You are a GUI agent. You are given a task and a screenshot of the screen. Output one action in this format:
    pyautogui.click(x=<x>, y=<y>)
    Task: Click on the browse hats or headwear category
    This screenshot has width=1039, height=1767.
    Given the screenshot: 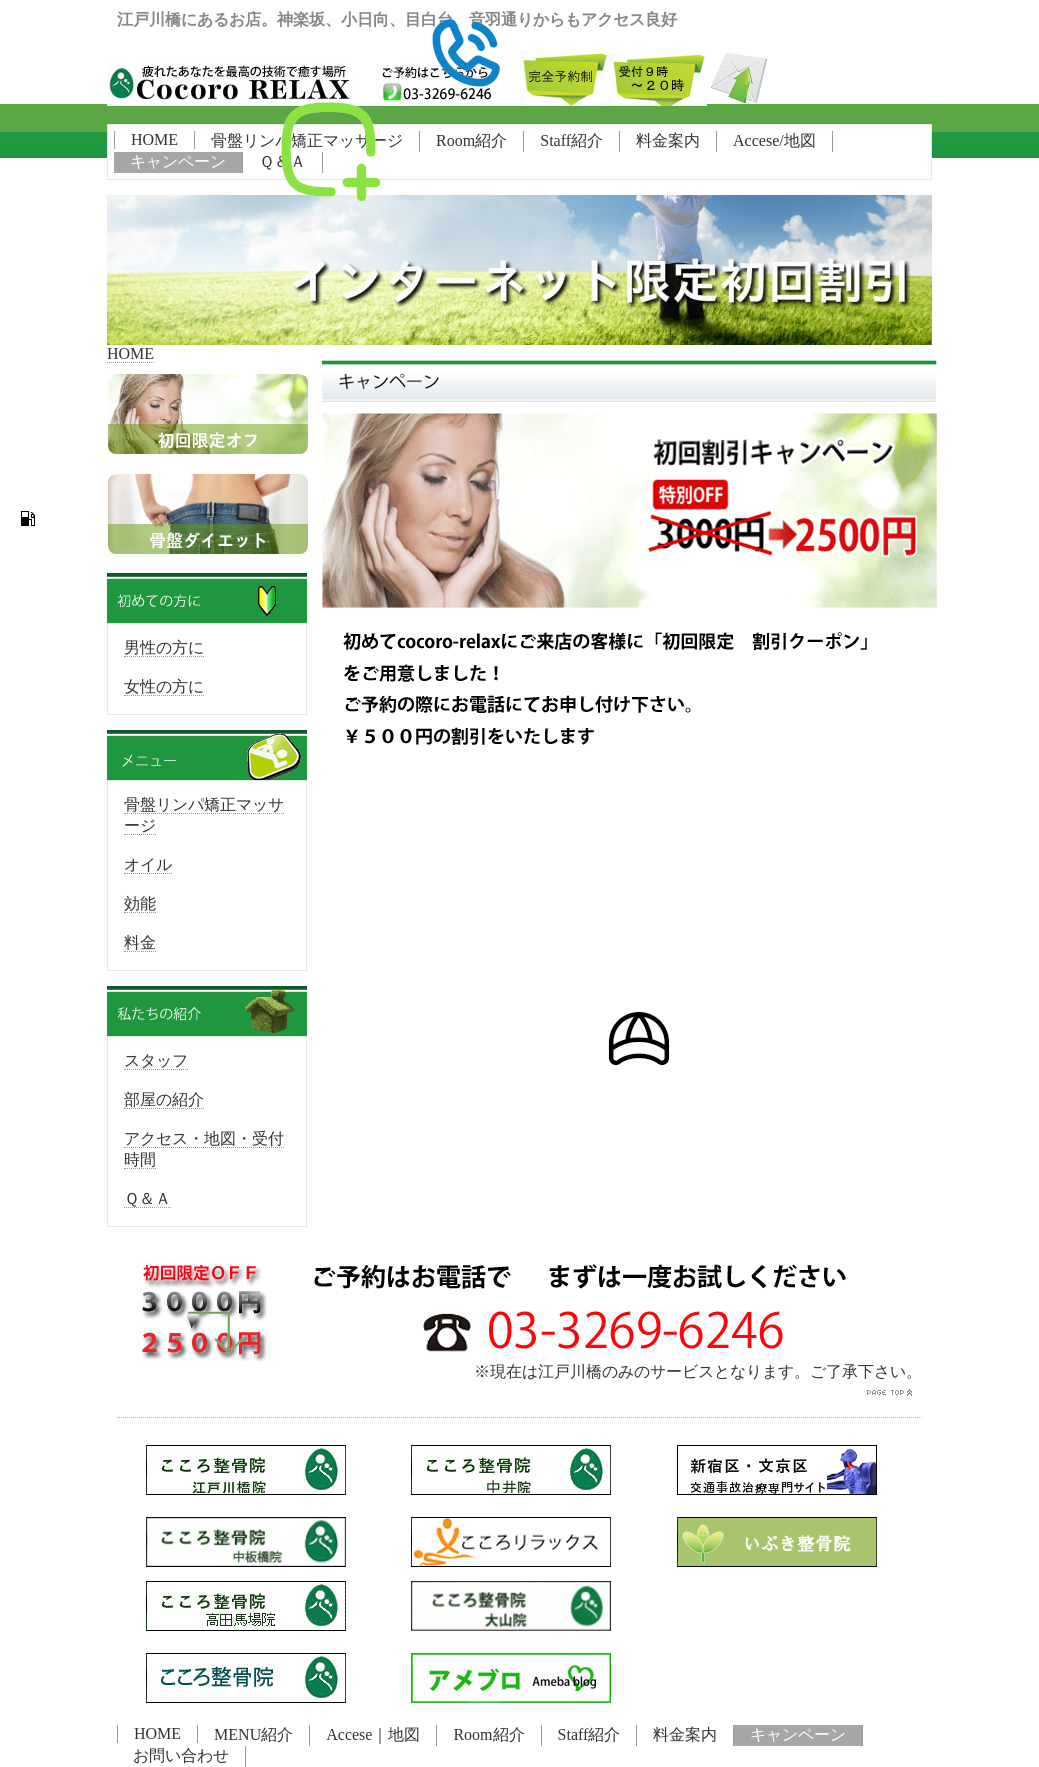 What is the action you would take?
    pyautogui.click(x=639, y=1042)
    